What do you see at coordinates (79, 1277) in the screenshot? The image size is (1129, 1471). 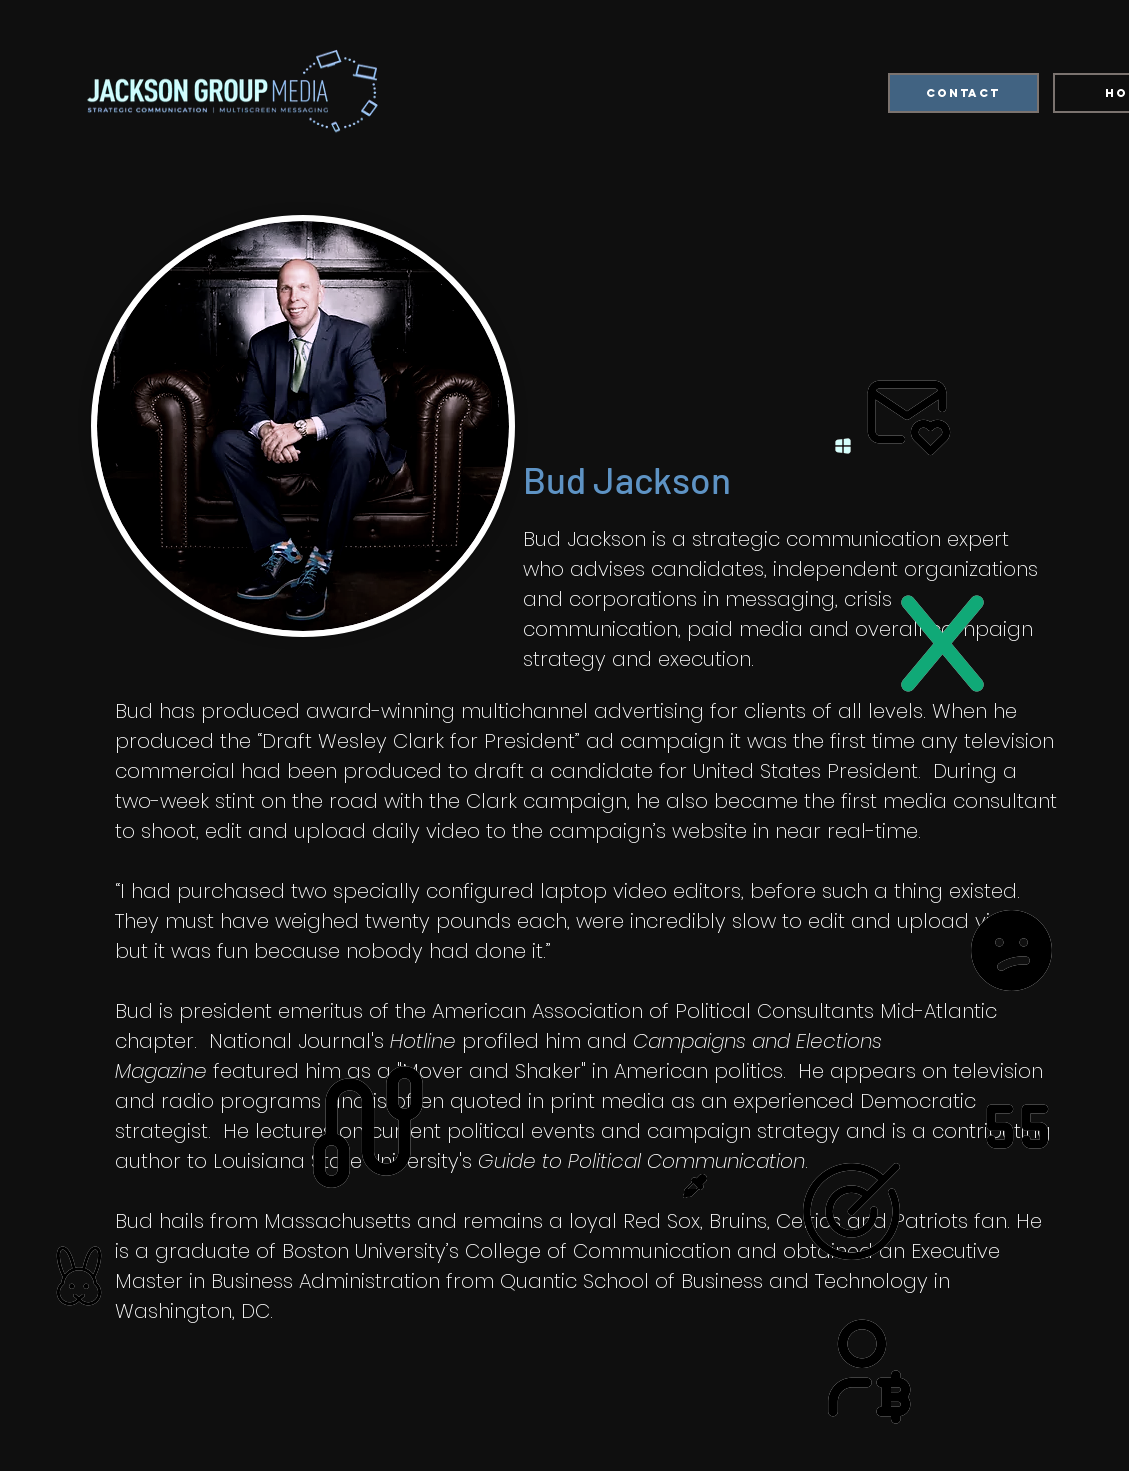 I see `access pet or animal-related features` at bounding box center [79, 1277].